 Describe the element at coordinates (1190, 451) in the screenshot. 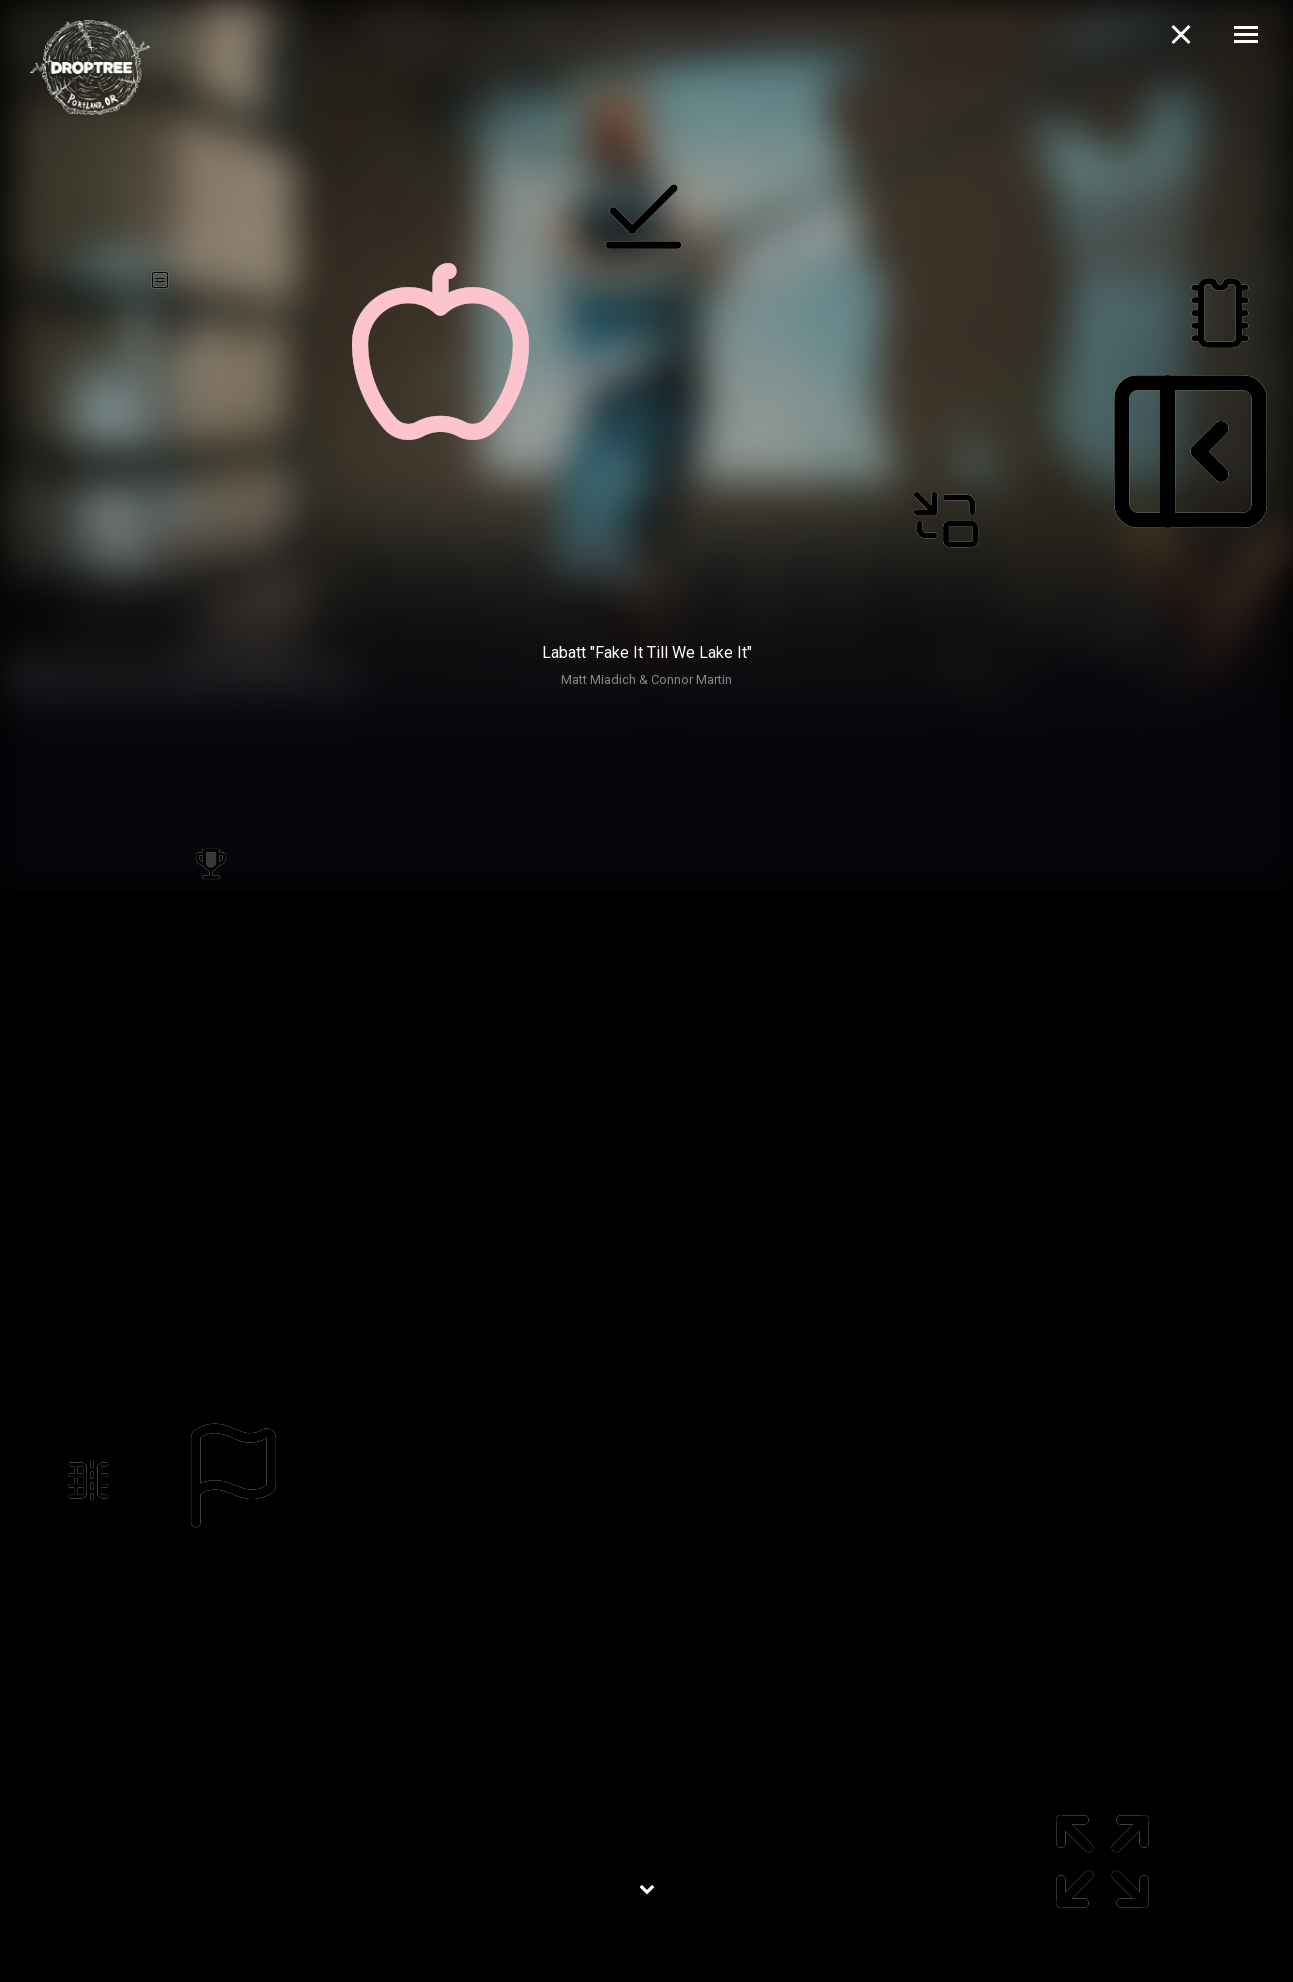

I see `collapse the left sidebar panel` at that location.